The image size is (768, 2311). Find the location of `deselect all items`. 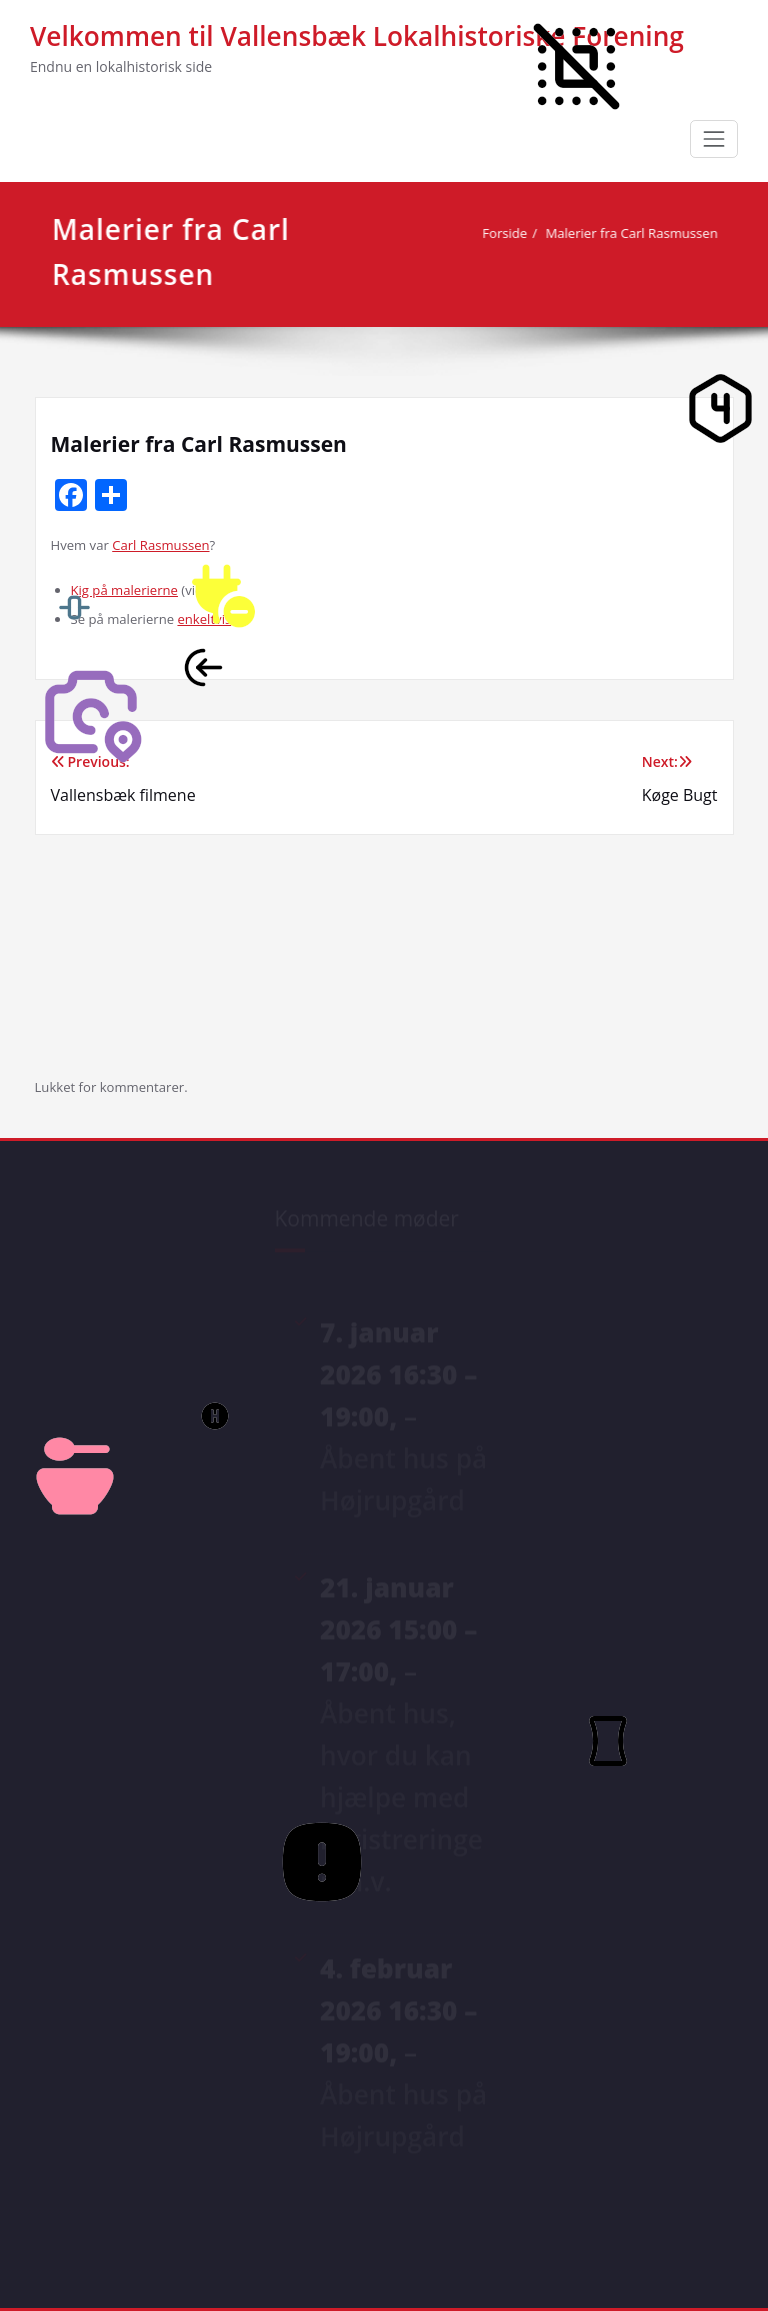

deselect all items is located at coordinates (576, 66).